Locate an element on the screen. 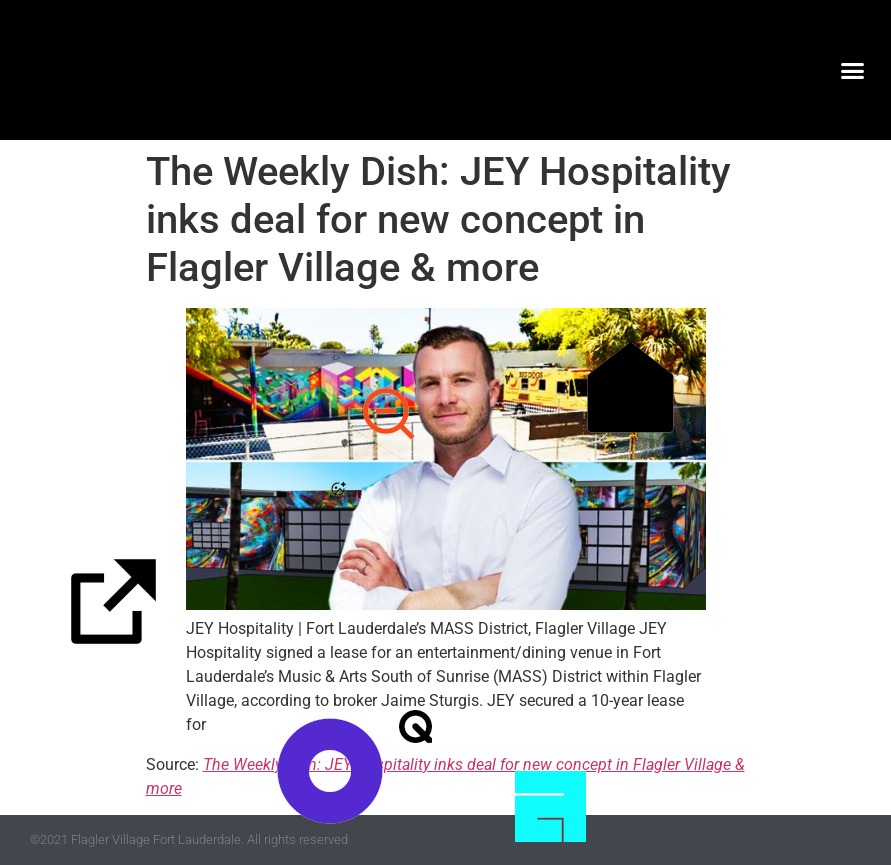 The height and width of the screenshot is (865, 891). quicktime media player logo is located at coordinates (415, 726).